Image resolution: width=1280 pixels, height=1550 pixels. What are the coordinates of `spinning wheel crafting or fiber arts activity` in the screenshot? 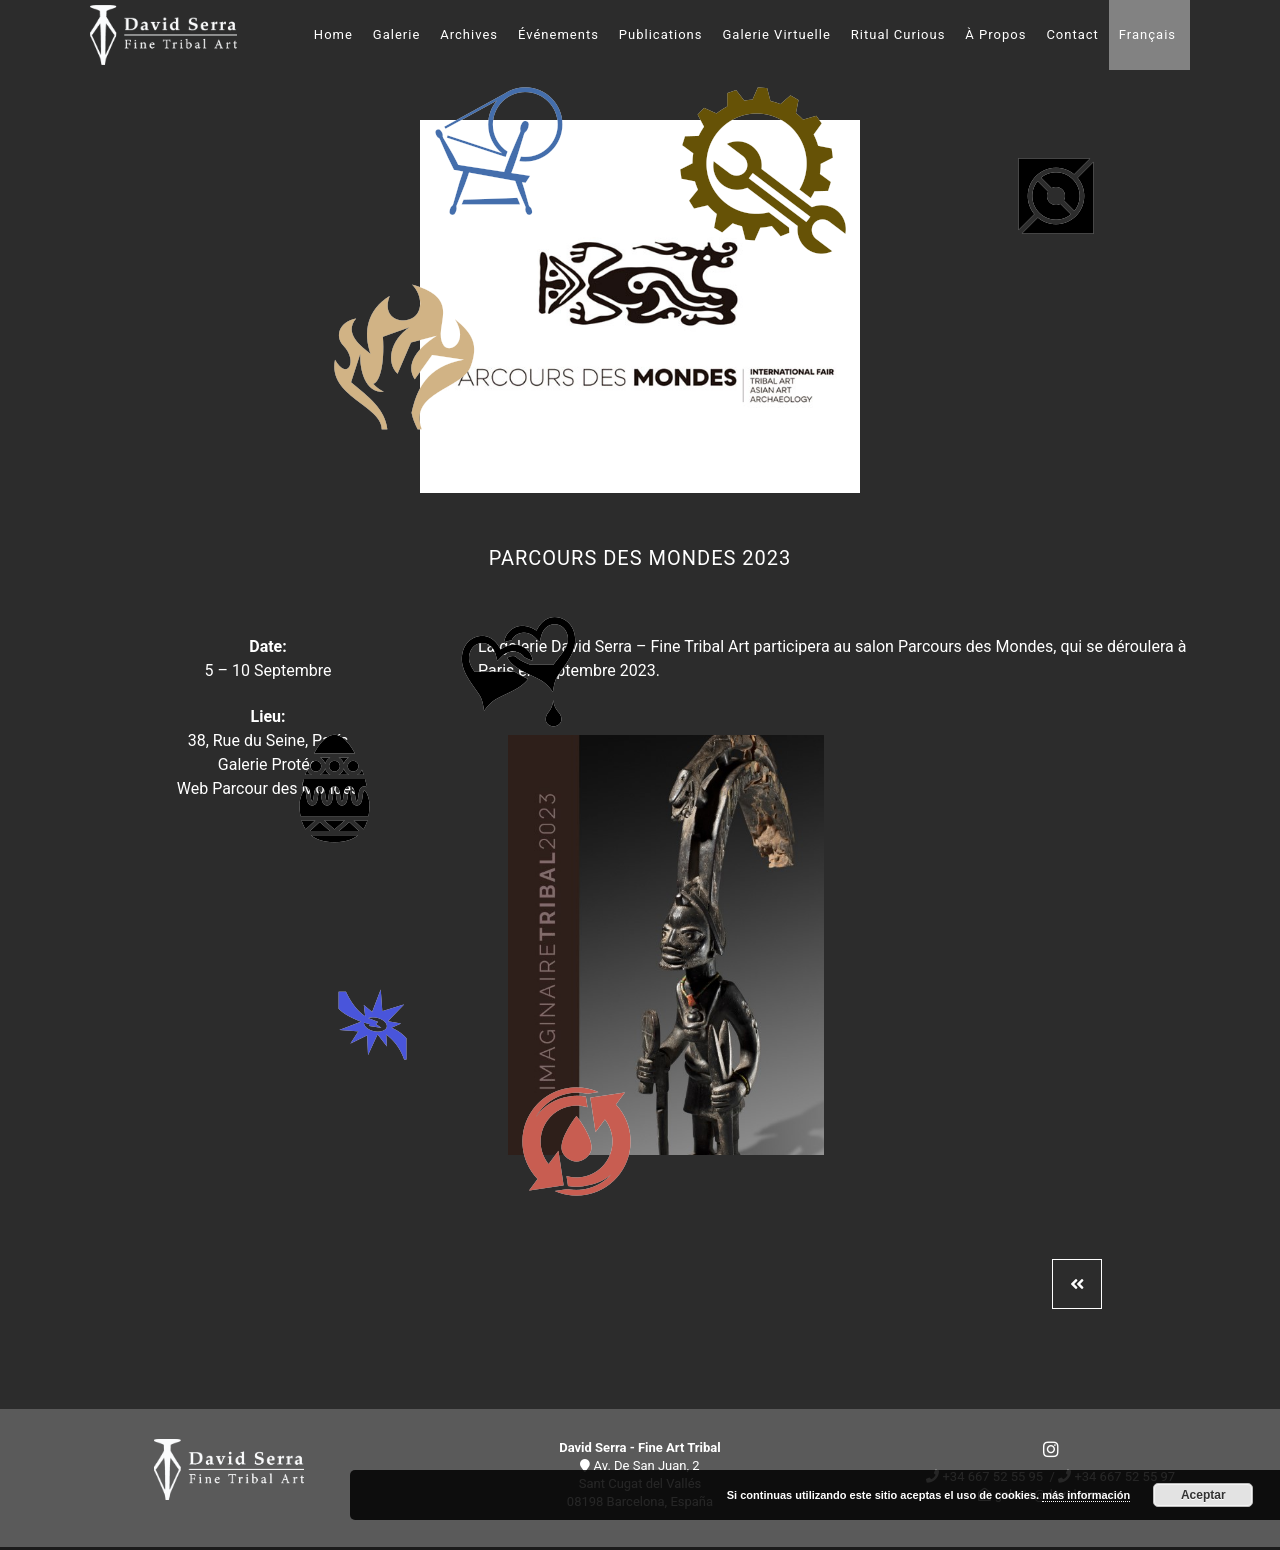 It's located at (498, 152).